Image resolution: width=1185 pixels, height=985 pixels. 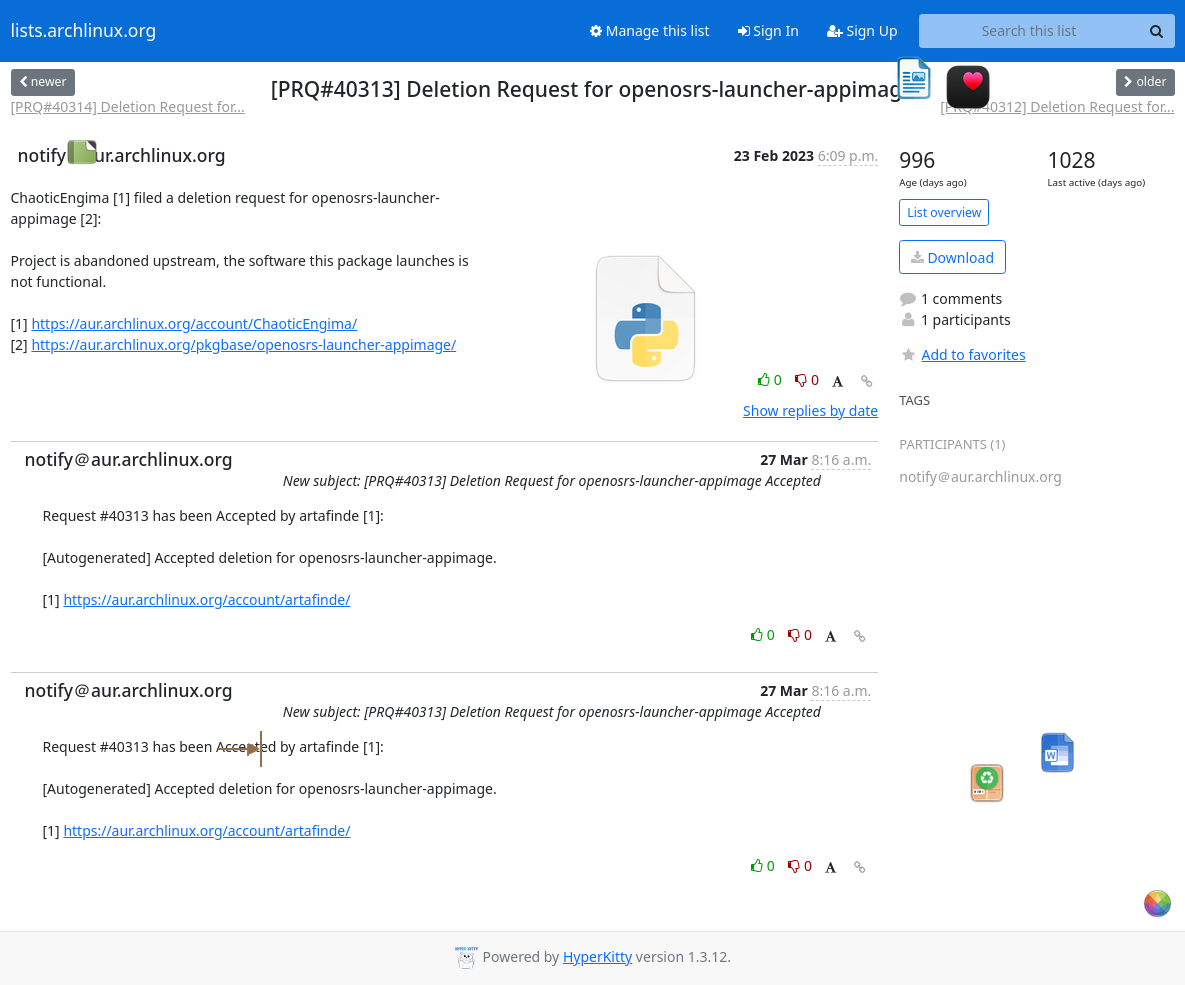 I want to click on open the health app, so click(x=968, y=87).